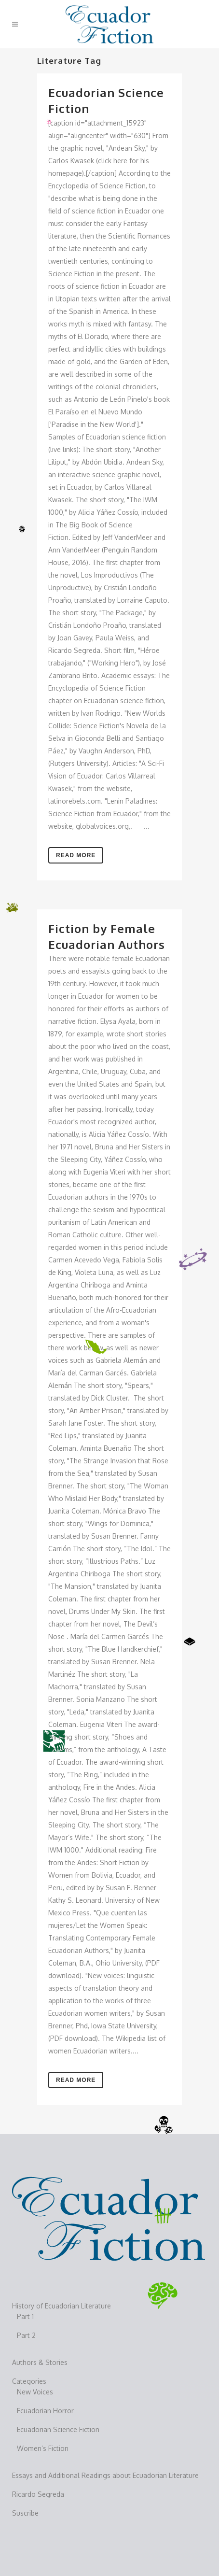 This screenshot has width=219, height=2576. Describe the element at coordinates (190, 1642) in the screenshot. I see `place a flat platform in the level editor` at that location.